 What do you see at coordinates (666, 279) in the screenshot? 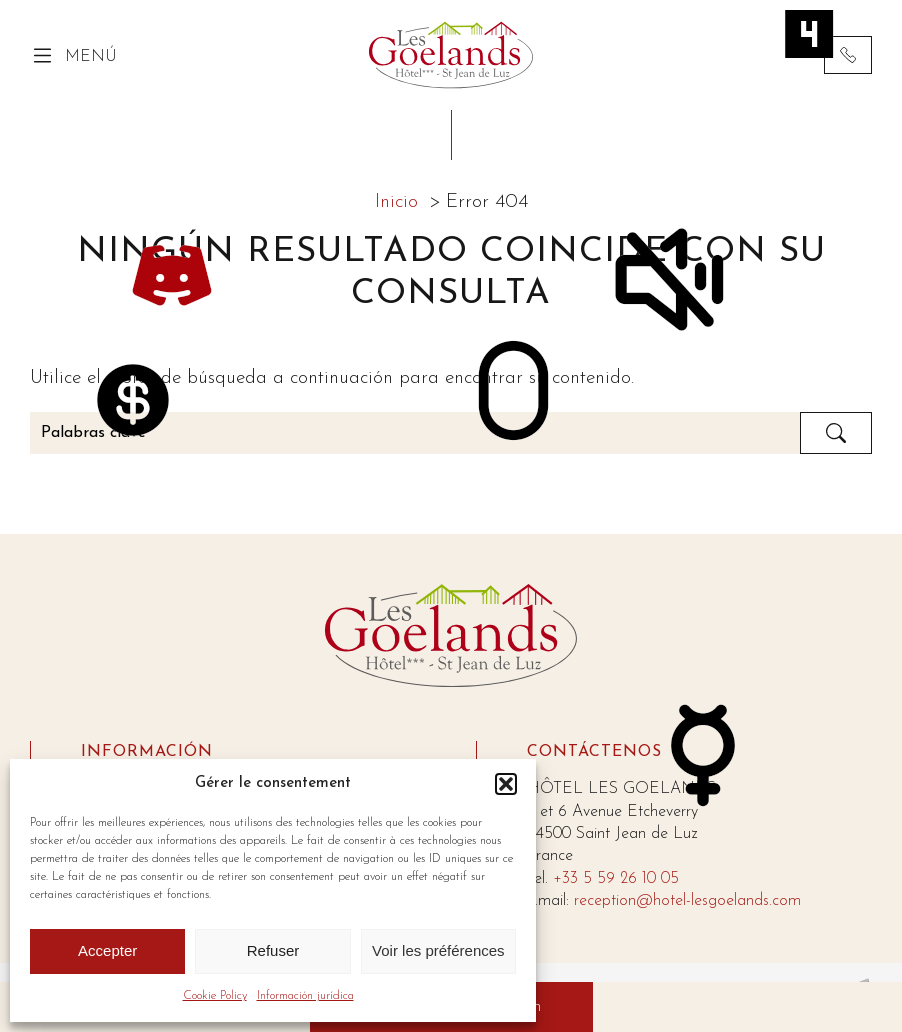
I see `mute audio` at bounding box center [666, 279].